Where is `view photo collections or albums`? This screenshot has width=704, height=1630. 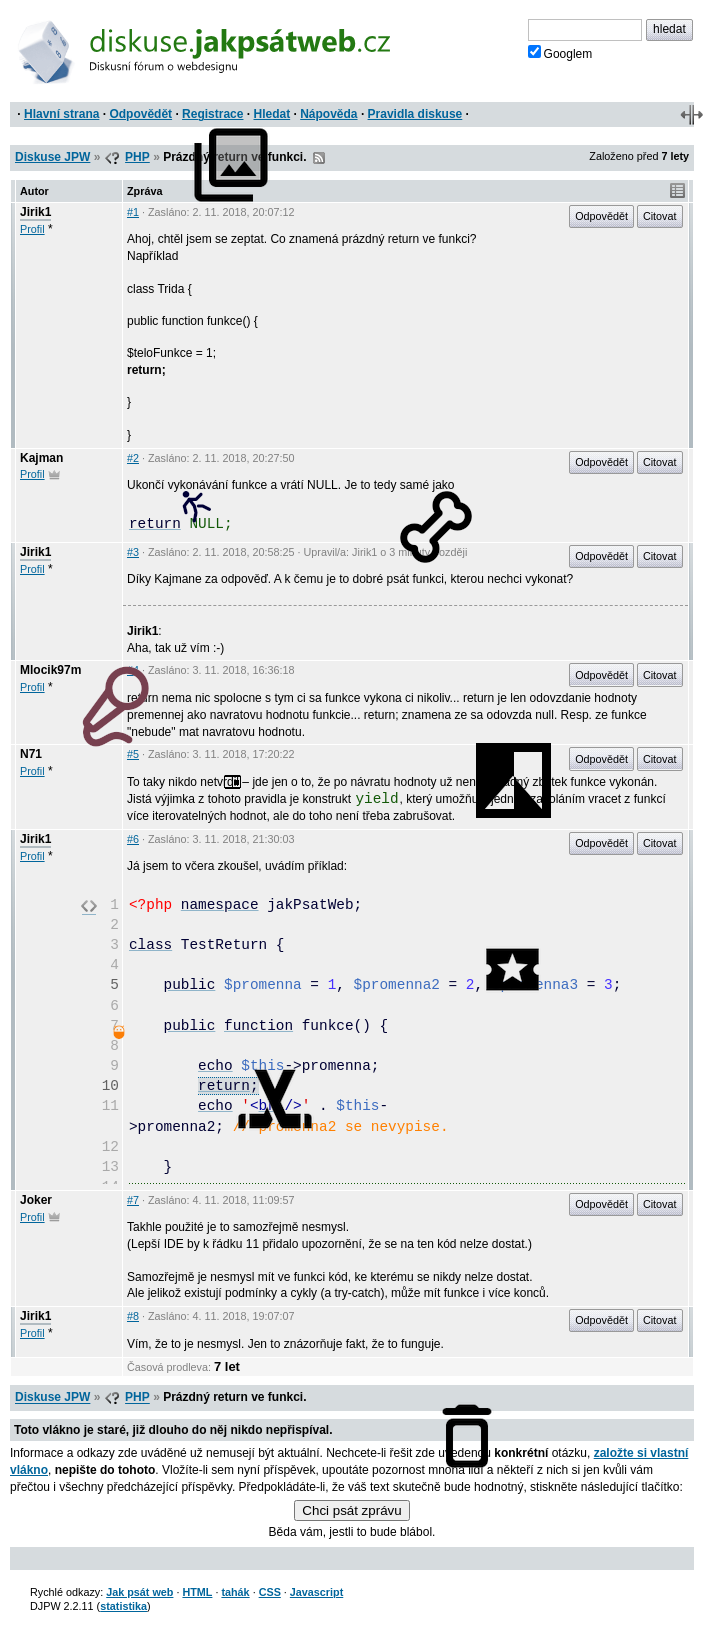 view photo collections or albums is located at coordinates (231, 165).